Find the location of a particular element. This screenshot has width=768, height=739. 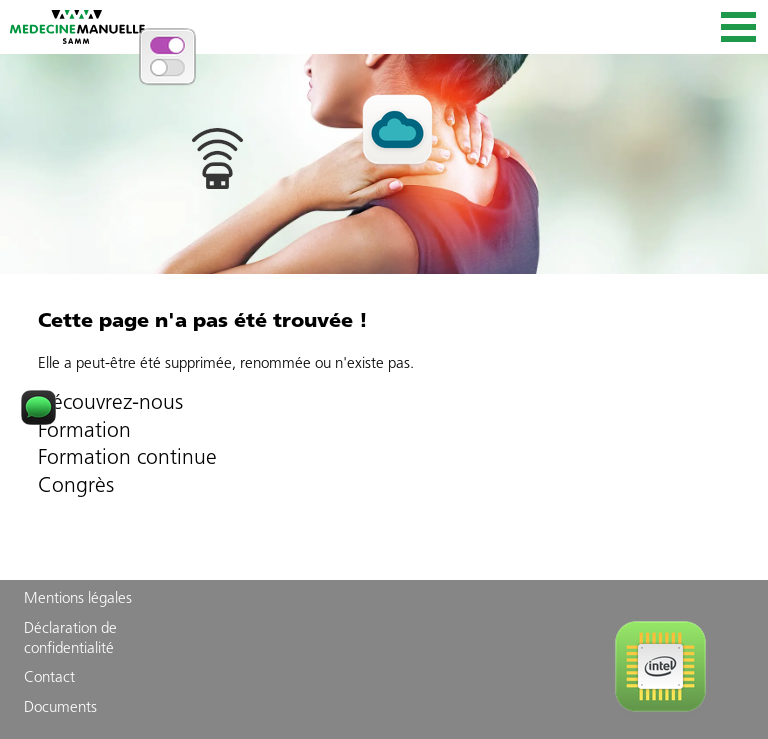

open the messages app is located at coordinates (38, 407).